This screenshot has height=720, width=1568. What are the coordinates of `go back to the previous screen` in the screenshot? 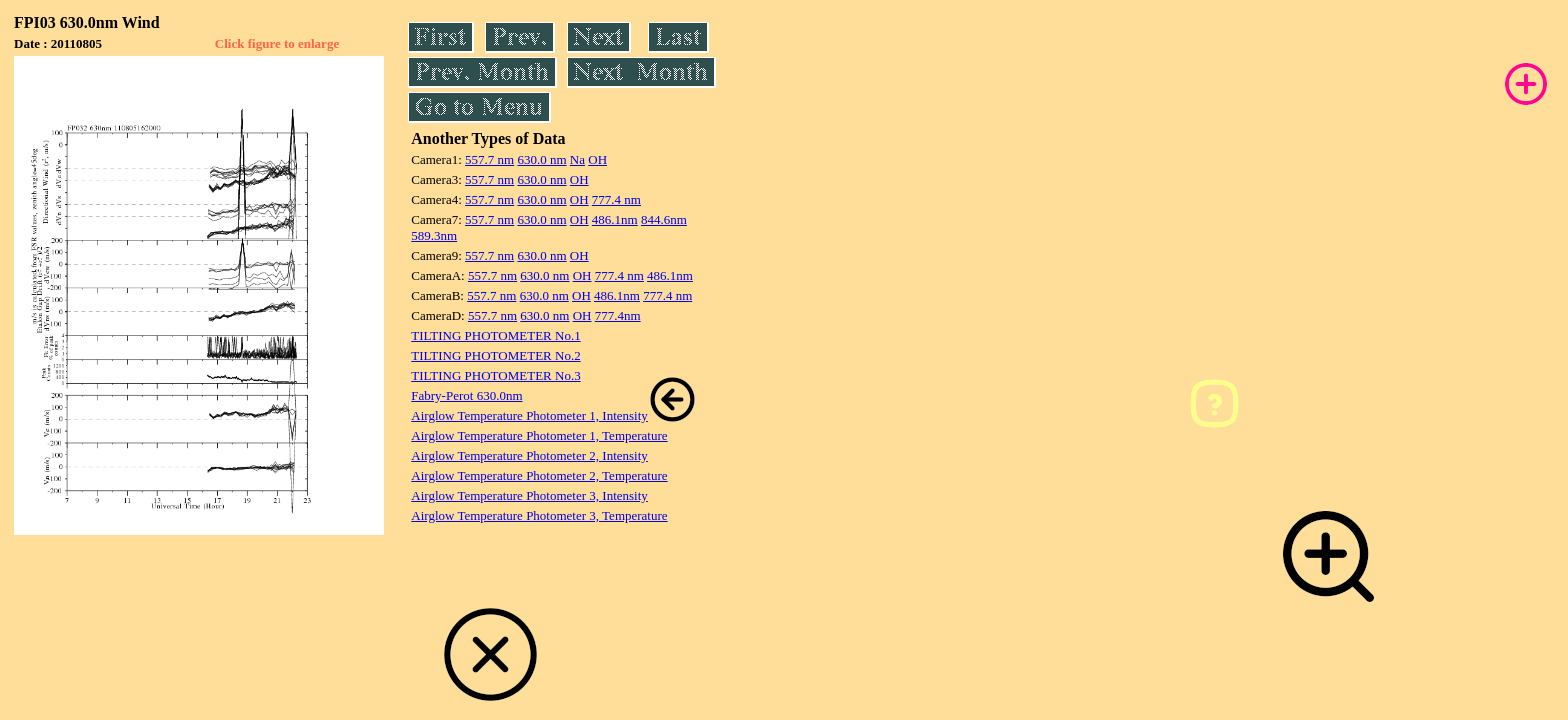 It's located at (672, 399).